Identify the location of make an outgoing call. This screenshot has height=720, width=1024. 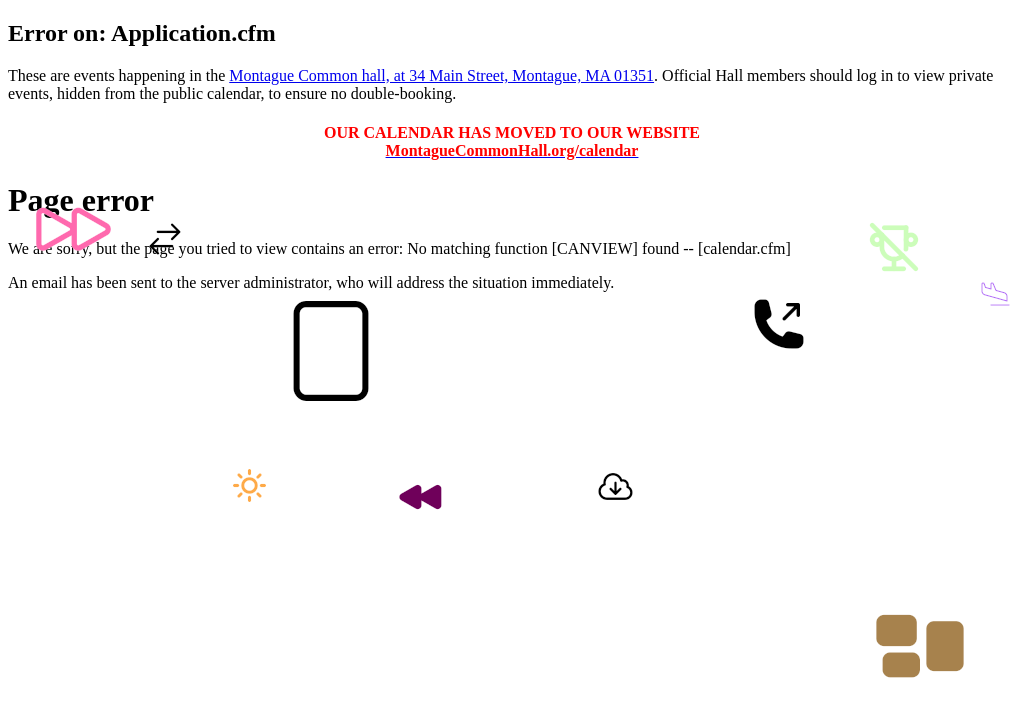
(779, 324).